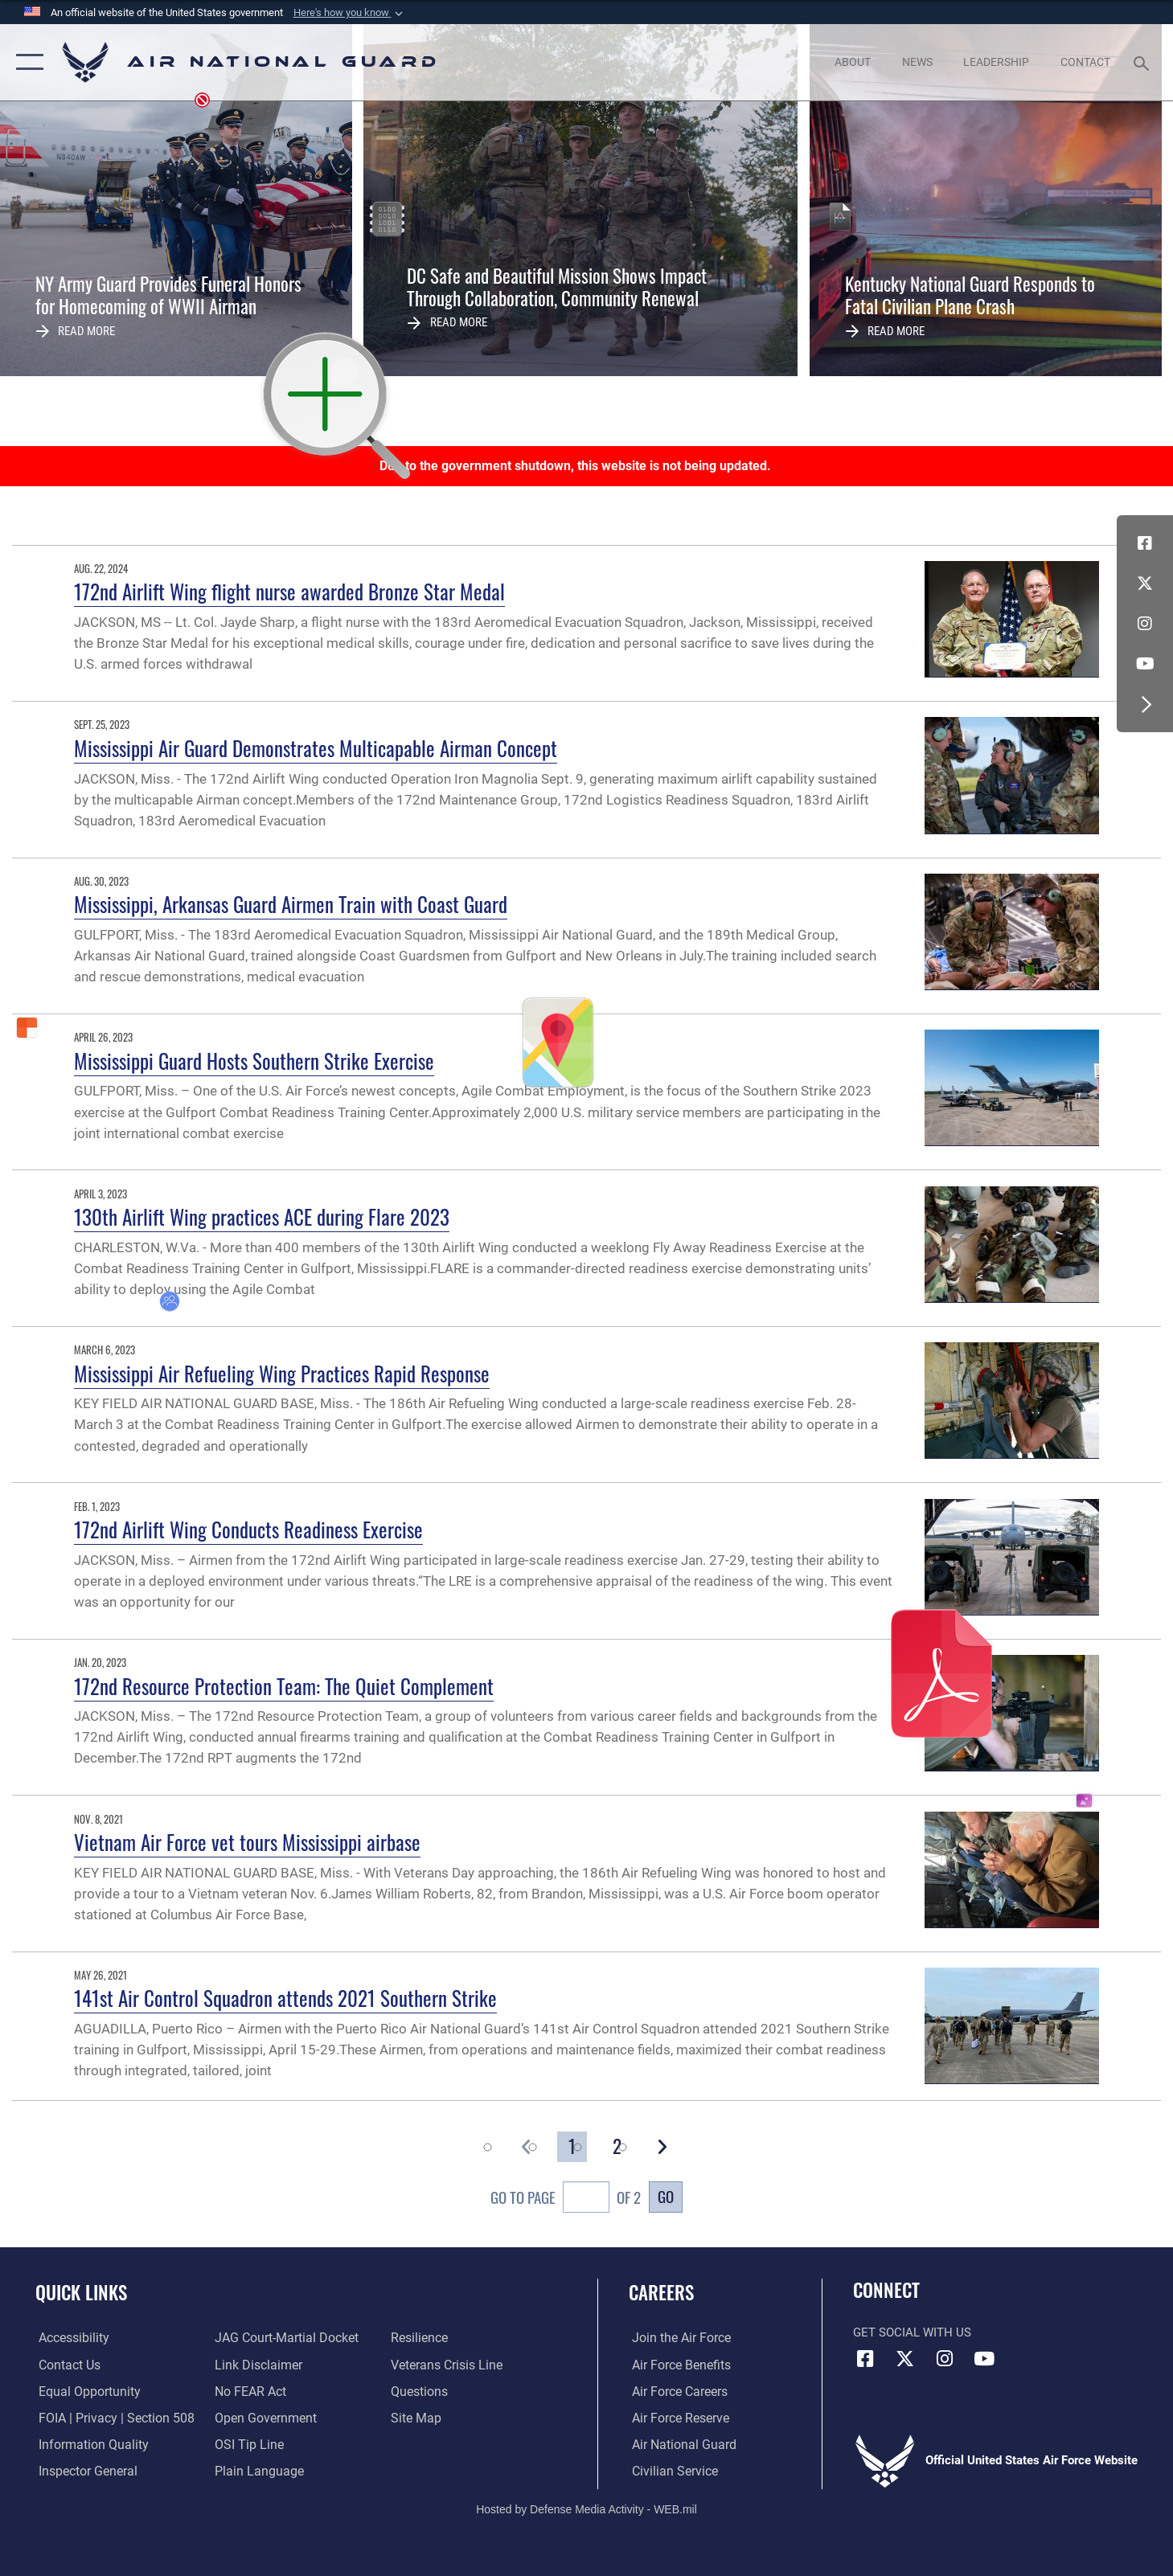 Image resolution: width=1173 pixels, height=2576 pixels. What do you see at coordinates (170, 1301) in the screenshot?
I see `switch between user accounts` at bounding box center [170, 1301].